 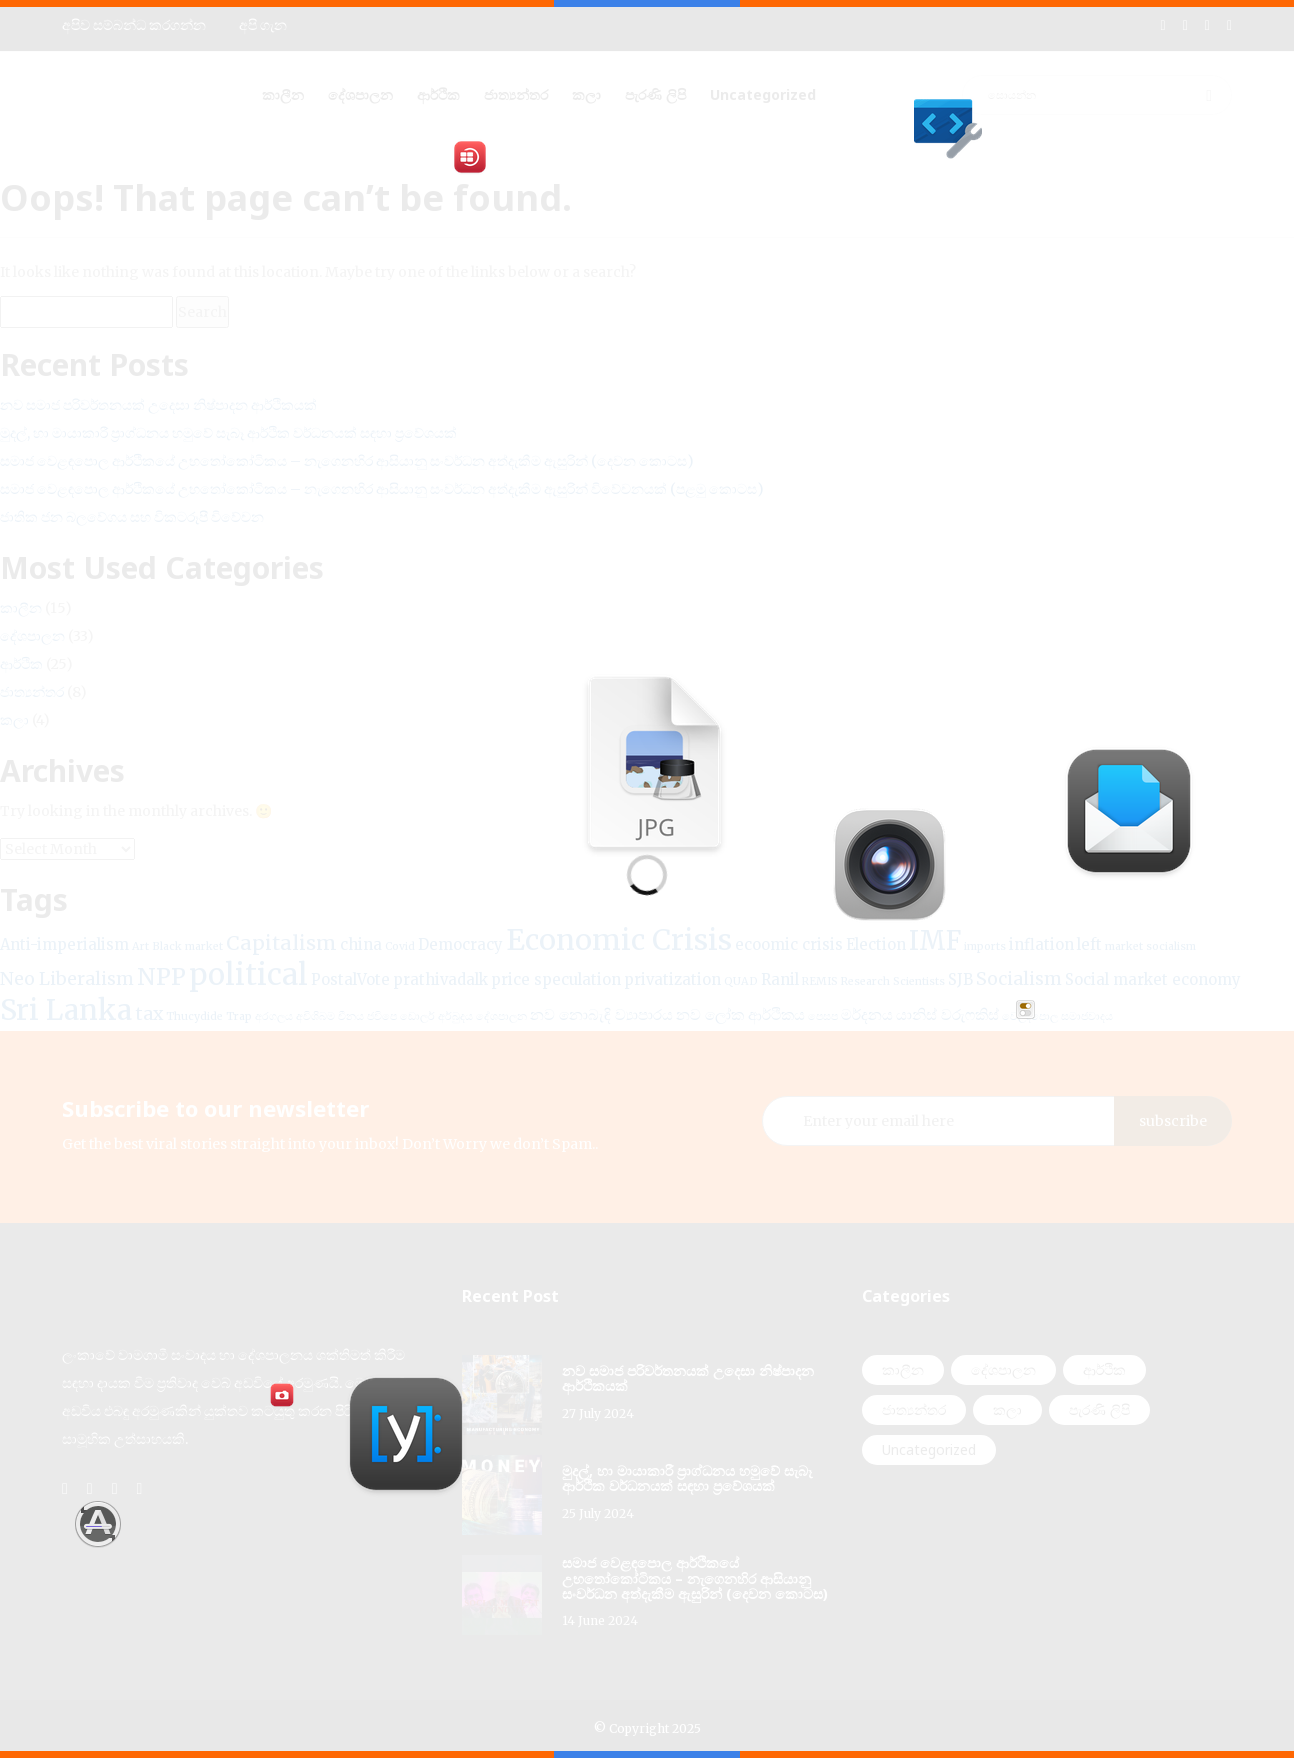 What do you see at coordinates (470, 157) in the screenshot?
I see `open budgie window previews app` at bounding box center [470, 157].